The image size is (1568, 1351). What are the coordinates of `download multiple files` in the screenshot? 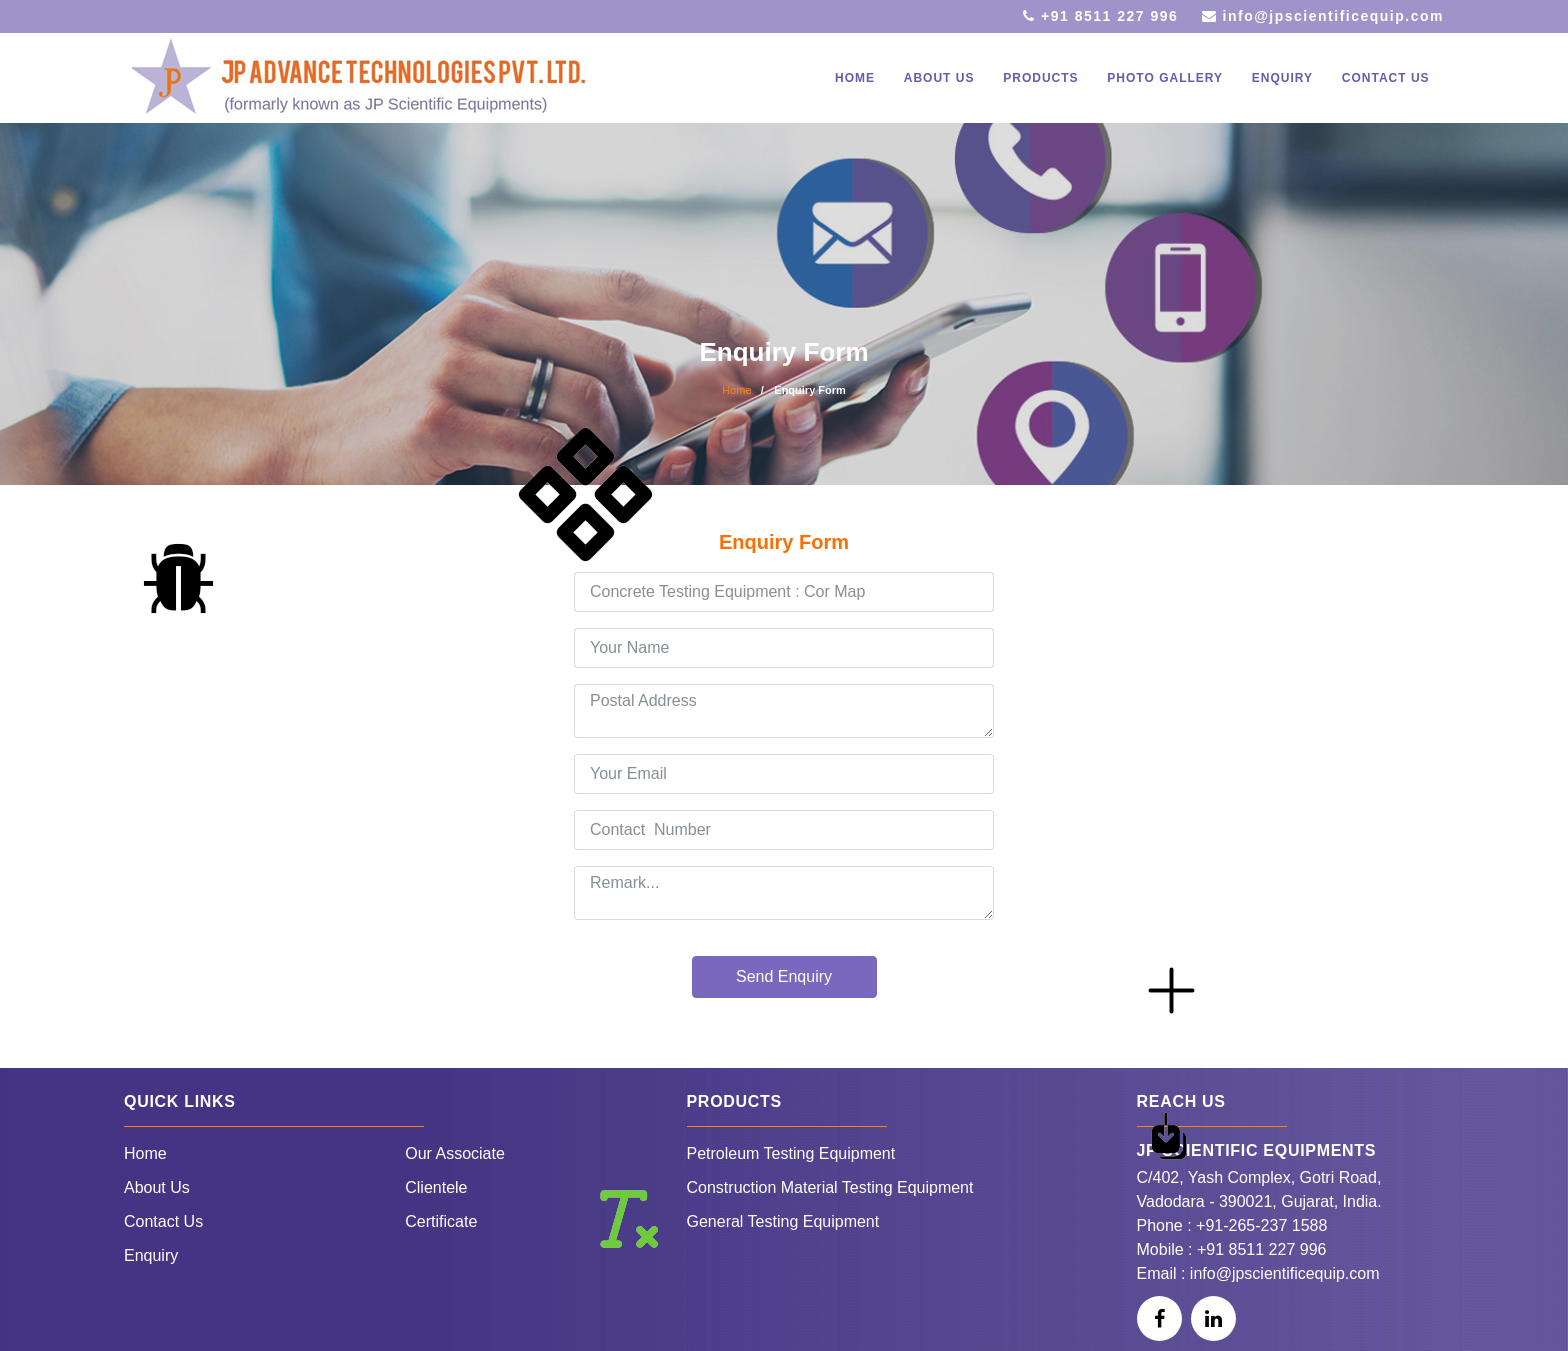 It's located at (1169, 1136).